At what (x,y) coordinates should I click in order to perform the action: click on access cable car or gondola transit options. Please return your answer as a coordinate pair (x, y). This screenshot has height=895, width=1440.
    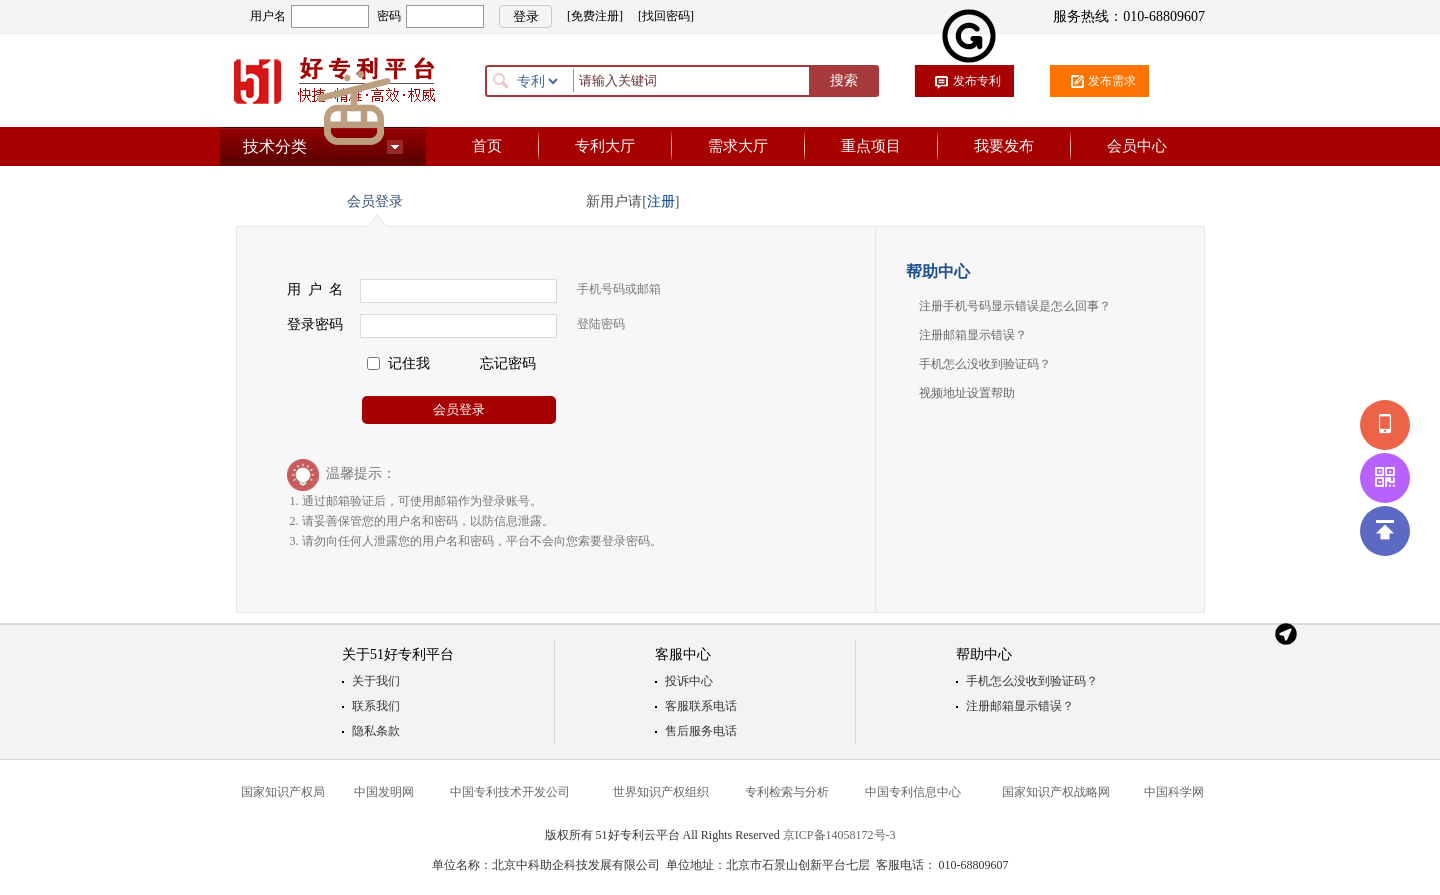
    Looking at the image, I should click on (354, 108).